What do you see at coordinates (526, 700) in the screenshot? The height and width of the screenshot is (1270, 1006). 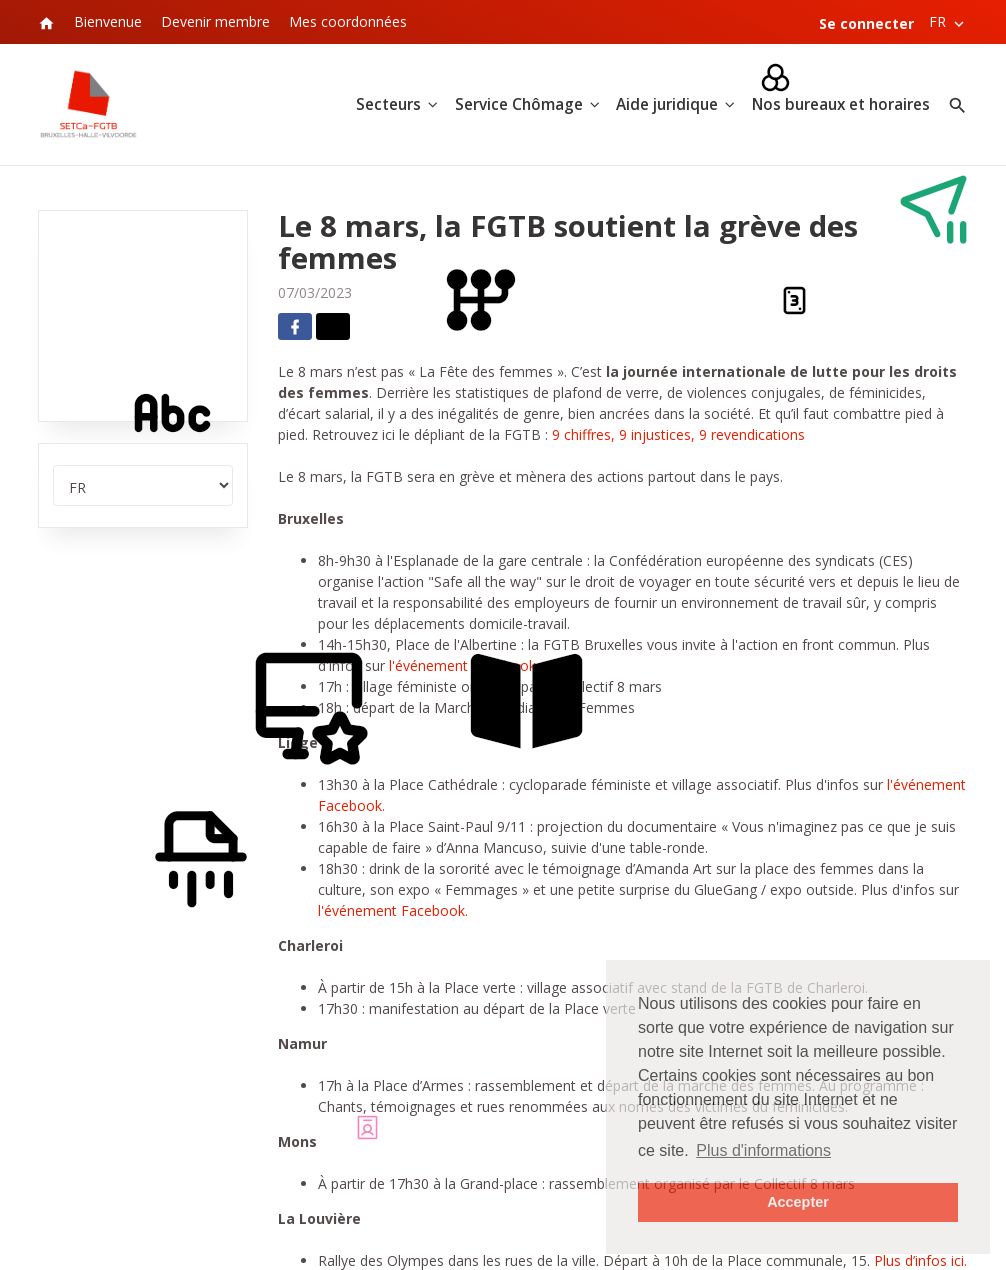 I see `open reading mode or e-reader` at bounding box center [526, 700].